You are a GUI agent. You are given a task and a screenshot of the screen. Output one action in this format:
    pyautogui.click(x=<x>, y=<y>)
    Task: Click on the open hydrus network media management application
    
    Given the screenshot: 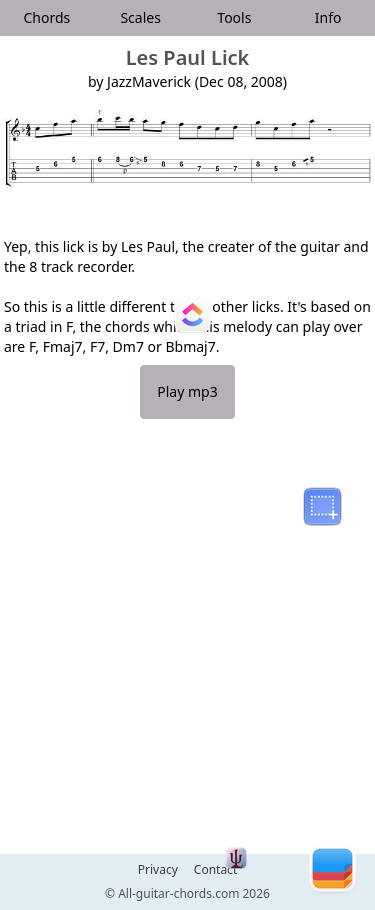 What is the action you would take?
    pyautogui.click(x=236, y=858)
    